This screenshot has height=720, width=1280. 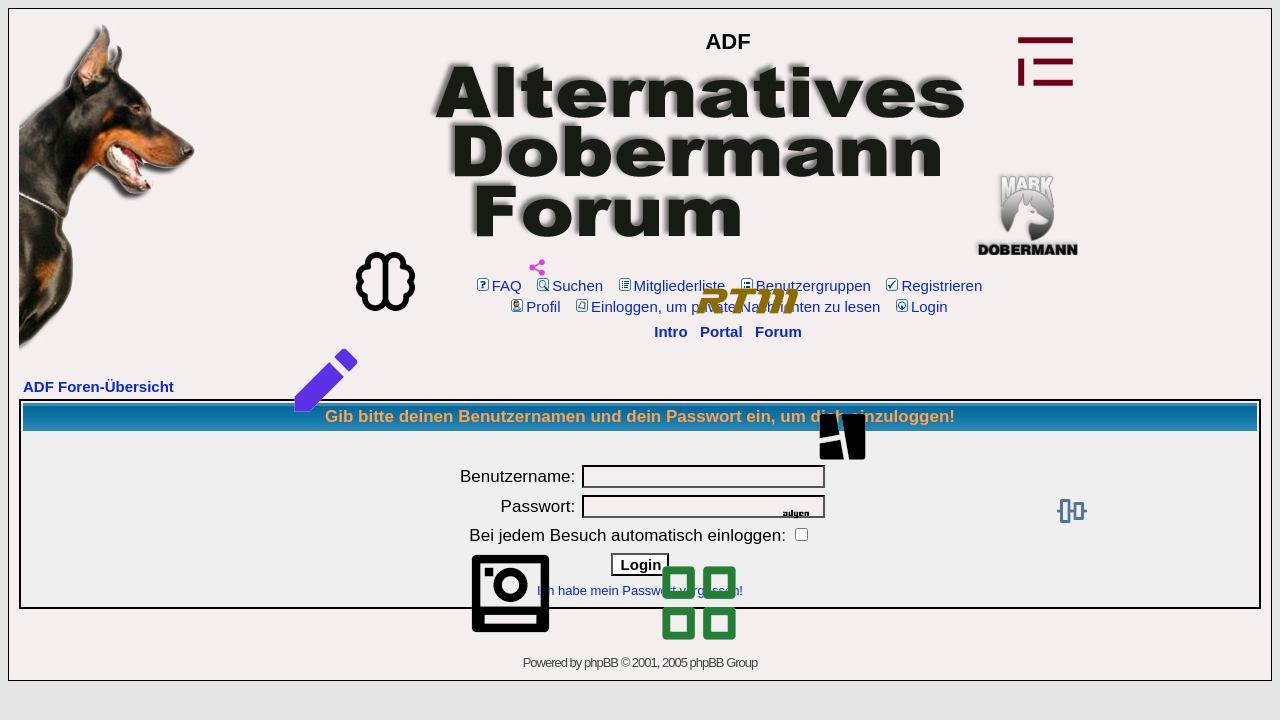 What do you see at coordinates (796, 514) in the screenshot?
I see `adyen payment platform logo` at bounding box center [796, 514].